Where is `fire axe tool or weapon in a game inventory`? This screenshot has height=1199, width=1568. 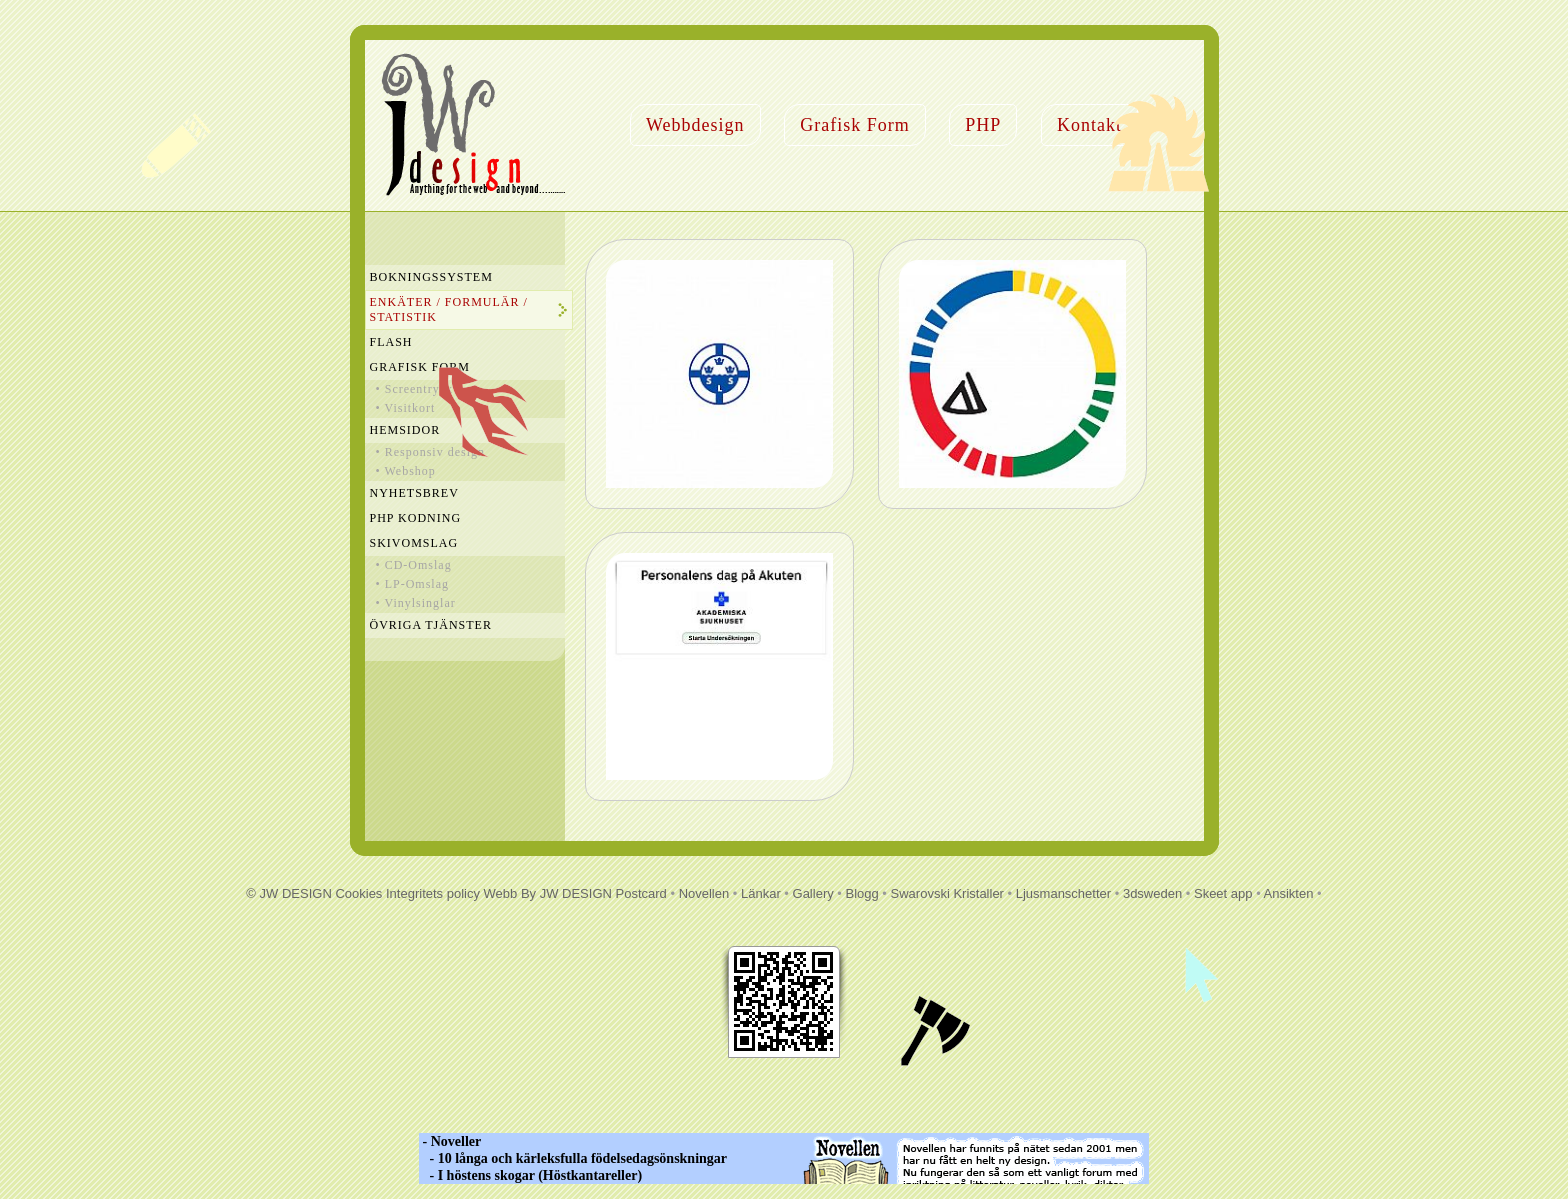
fire axe tool or weapon in a game inventory is located at coordinates (935, 1030).